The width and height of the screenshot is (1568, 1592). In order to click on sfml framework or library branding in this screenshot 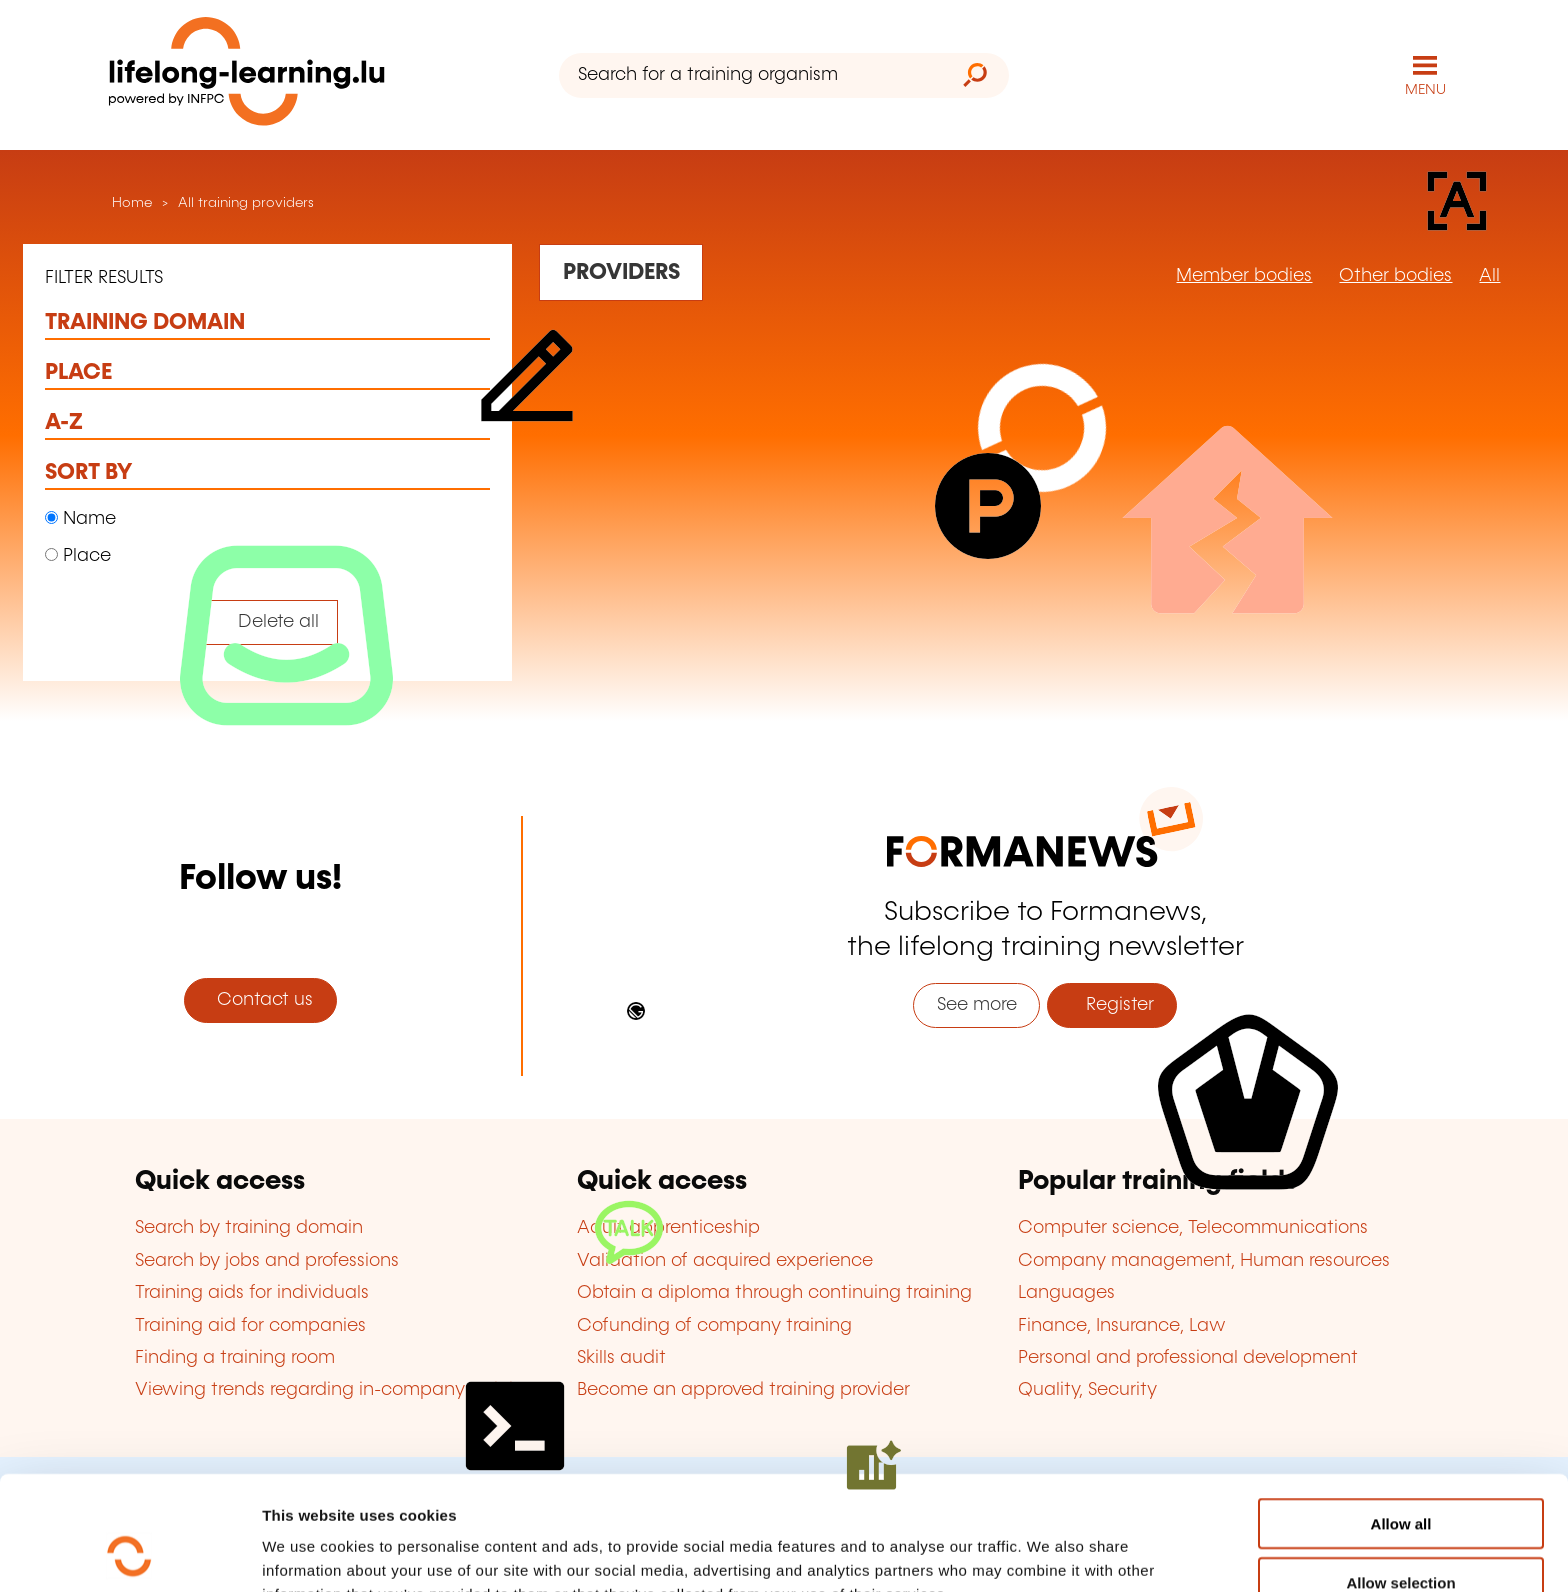, I will do `click(1248, 1102)`.